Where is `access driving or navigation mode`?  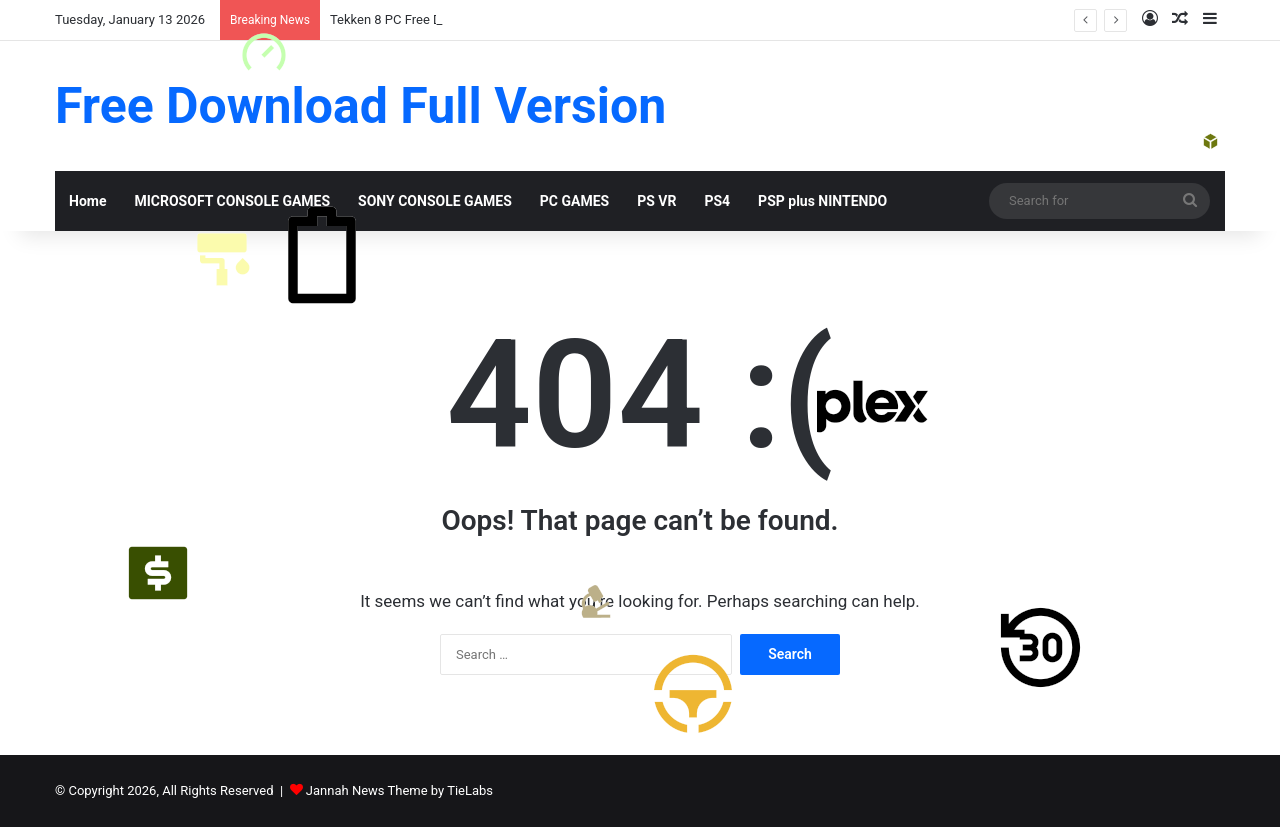
access driving or navigation mode is located at coordinates (693, 694).